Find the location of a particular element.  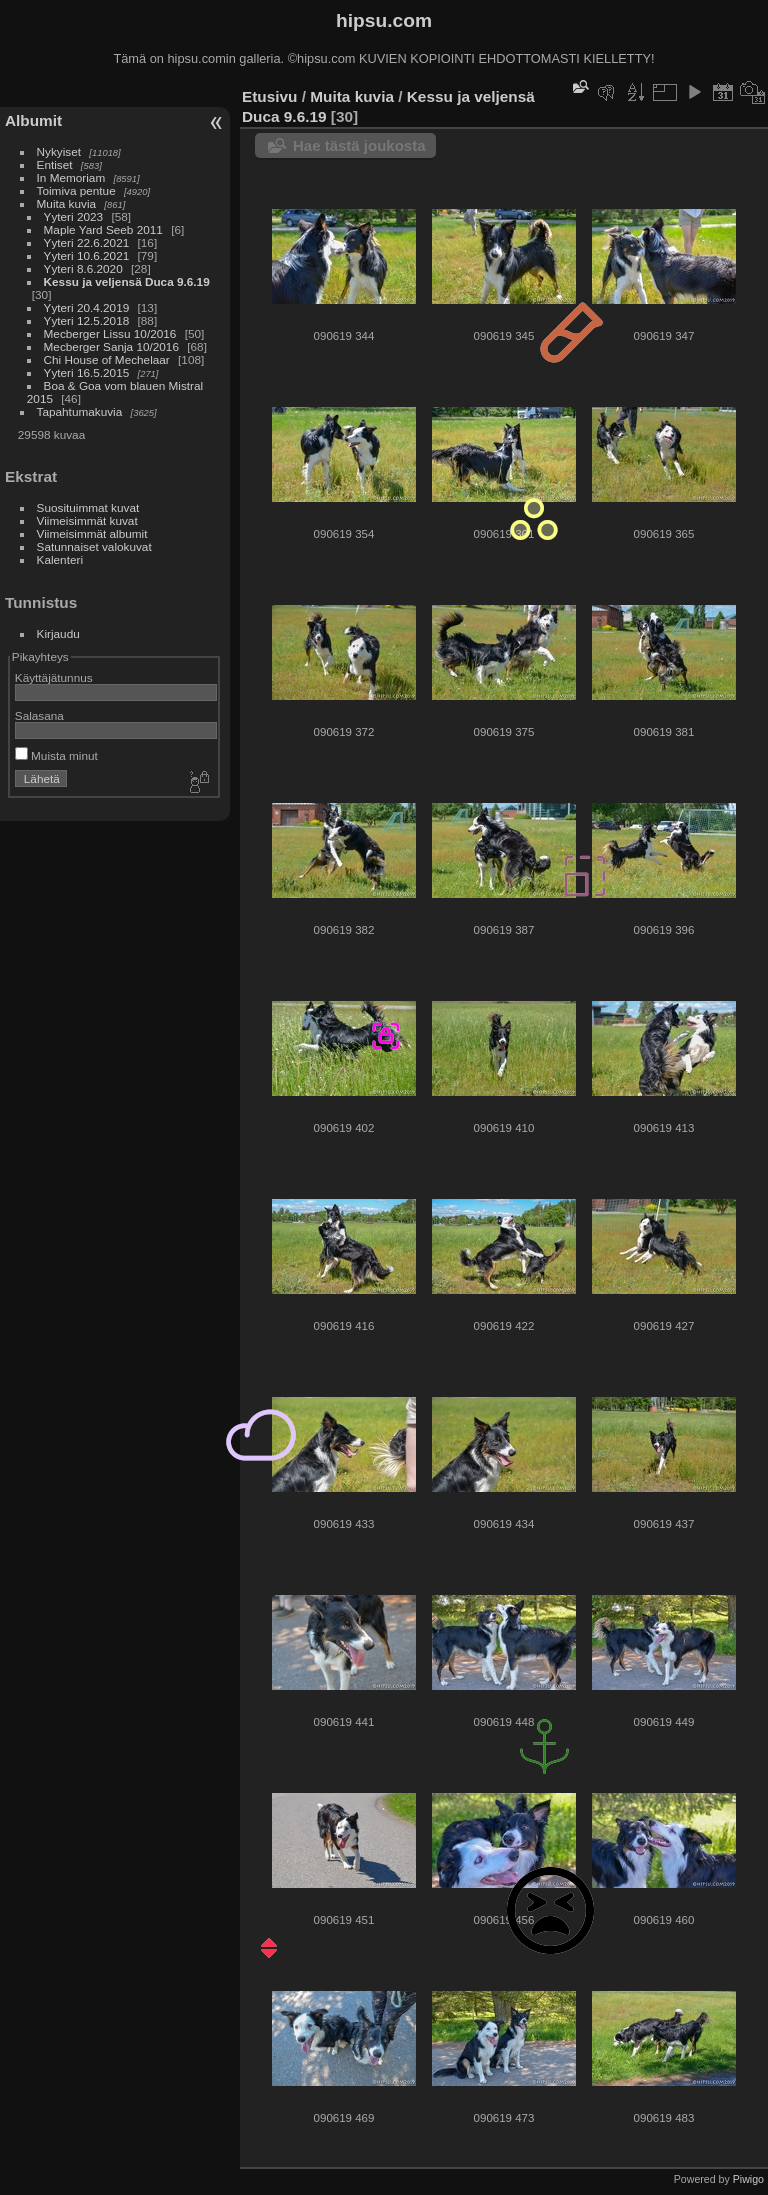

access secure or locked content is located at coordinates (386, 1036).